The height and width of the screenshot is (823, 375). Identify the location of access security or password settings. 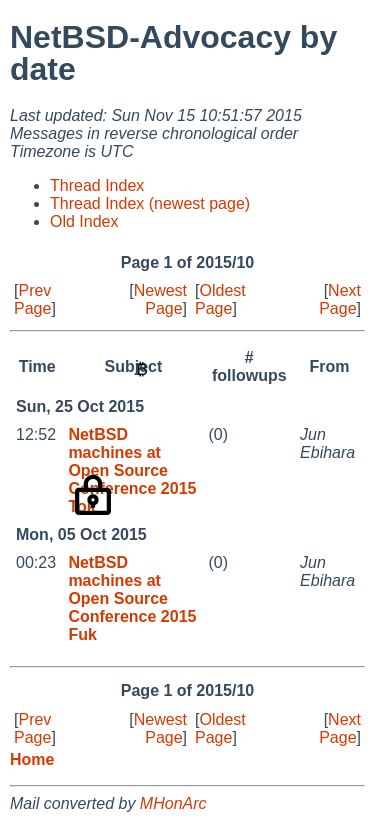
(93, 497).